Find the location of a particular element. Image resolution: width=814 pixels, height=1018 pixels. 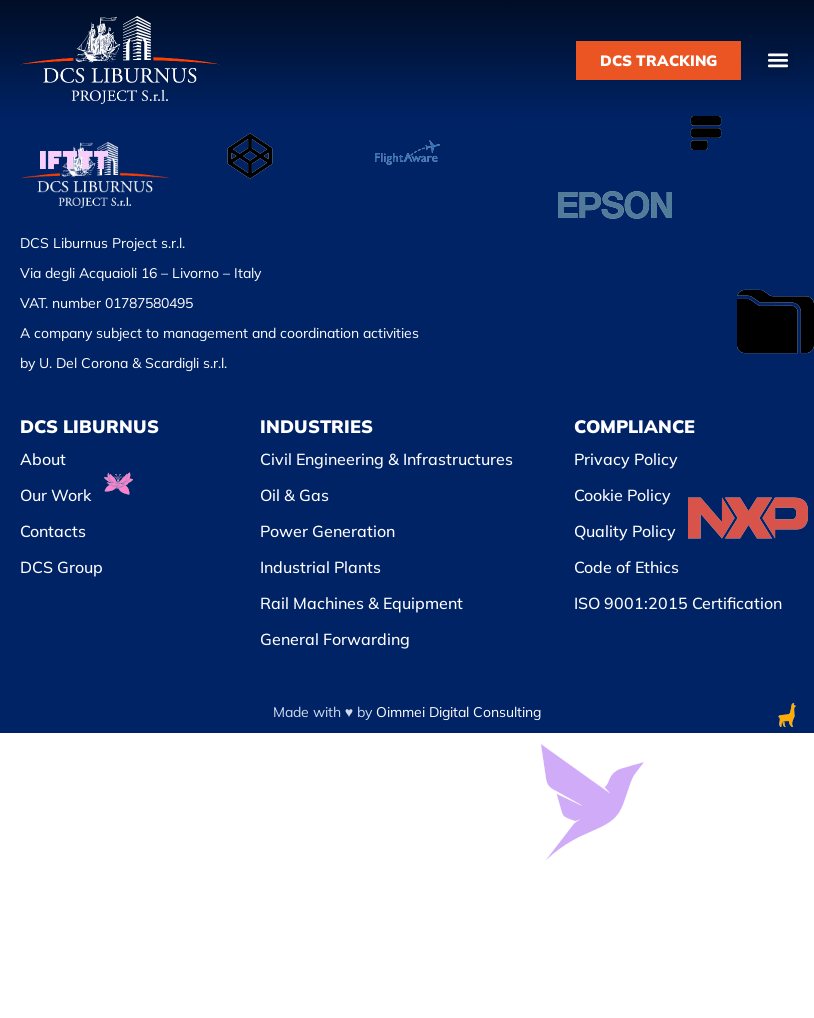

Formspree form backend service logo is located at coordinates (706, 133).